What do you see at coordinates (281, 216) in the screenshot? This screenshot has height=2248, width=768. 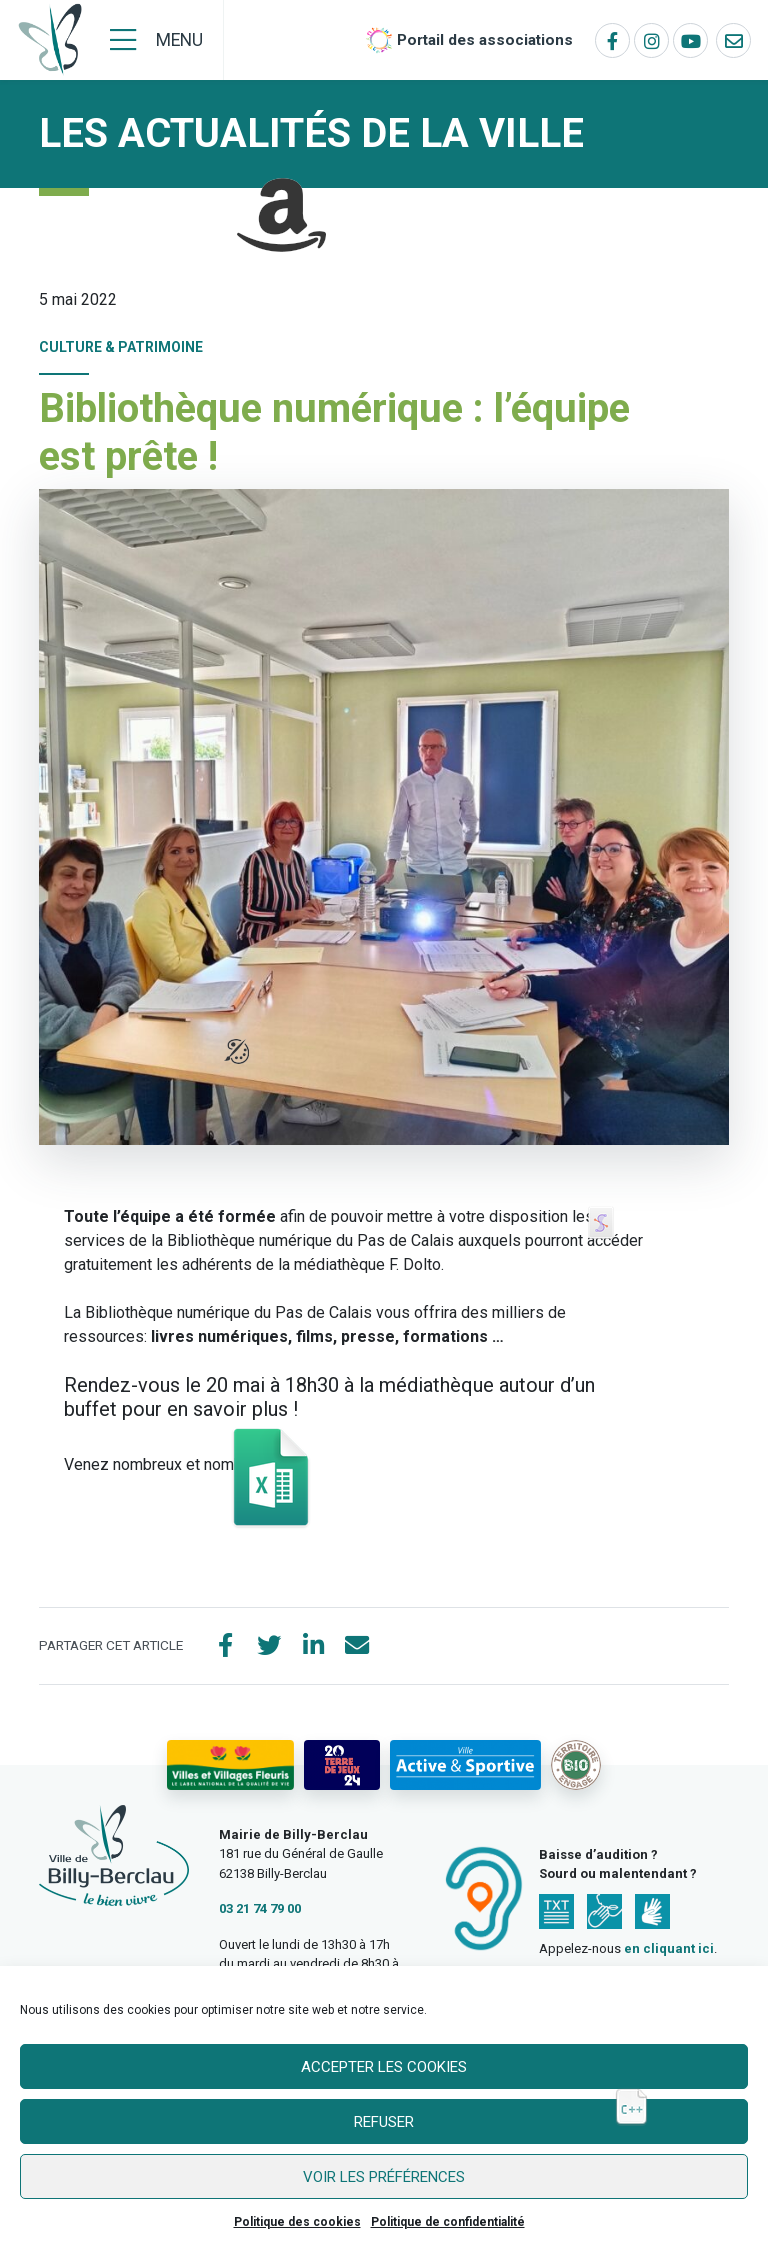 I see `open the amazon store app` at bounding box center [281, 216].